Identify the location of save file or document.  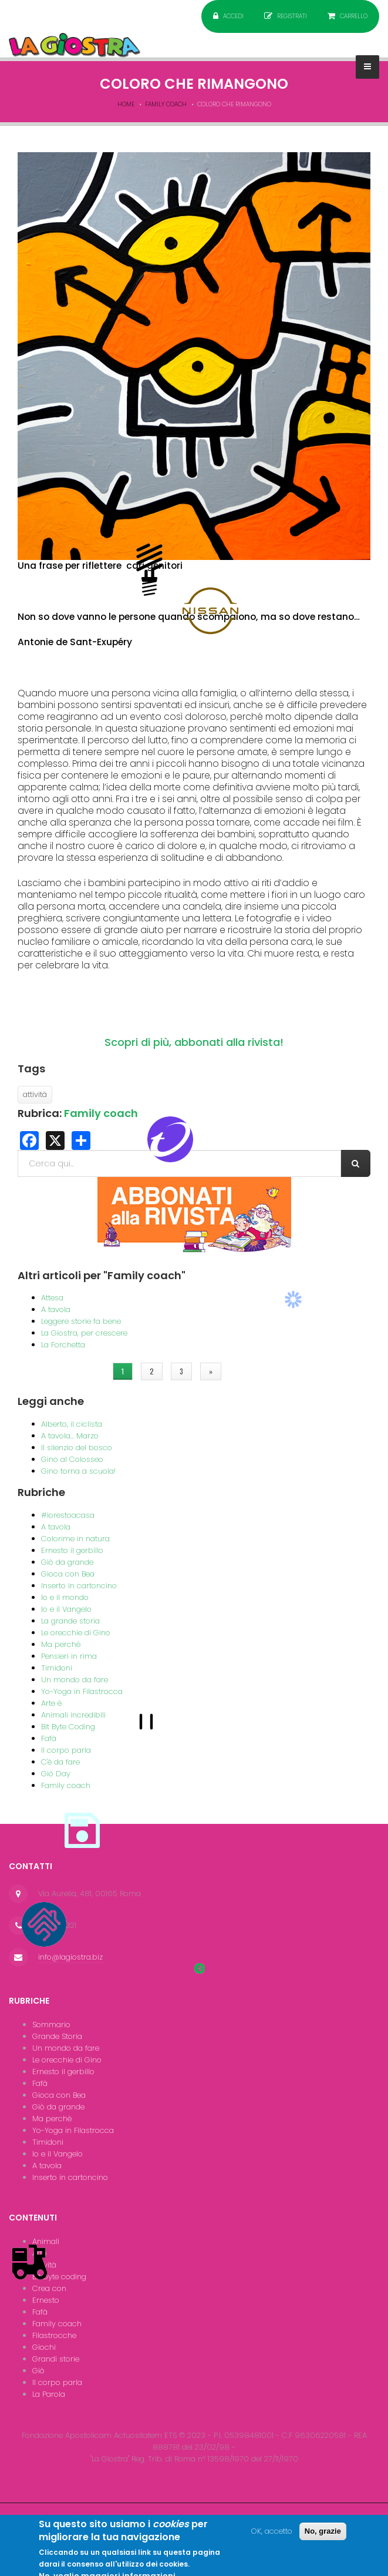
(82, 1830).